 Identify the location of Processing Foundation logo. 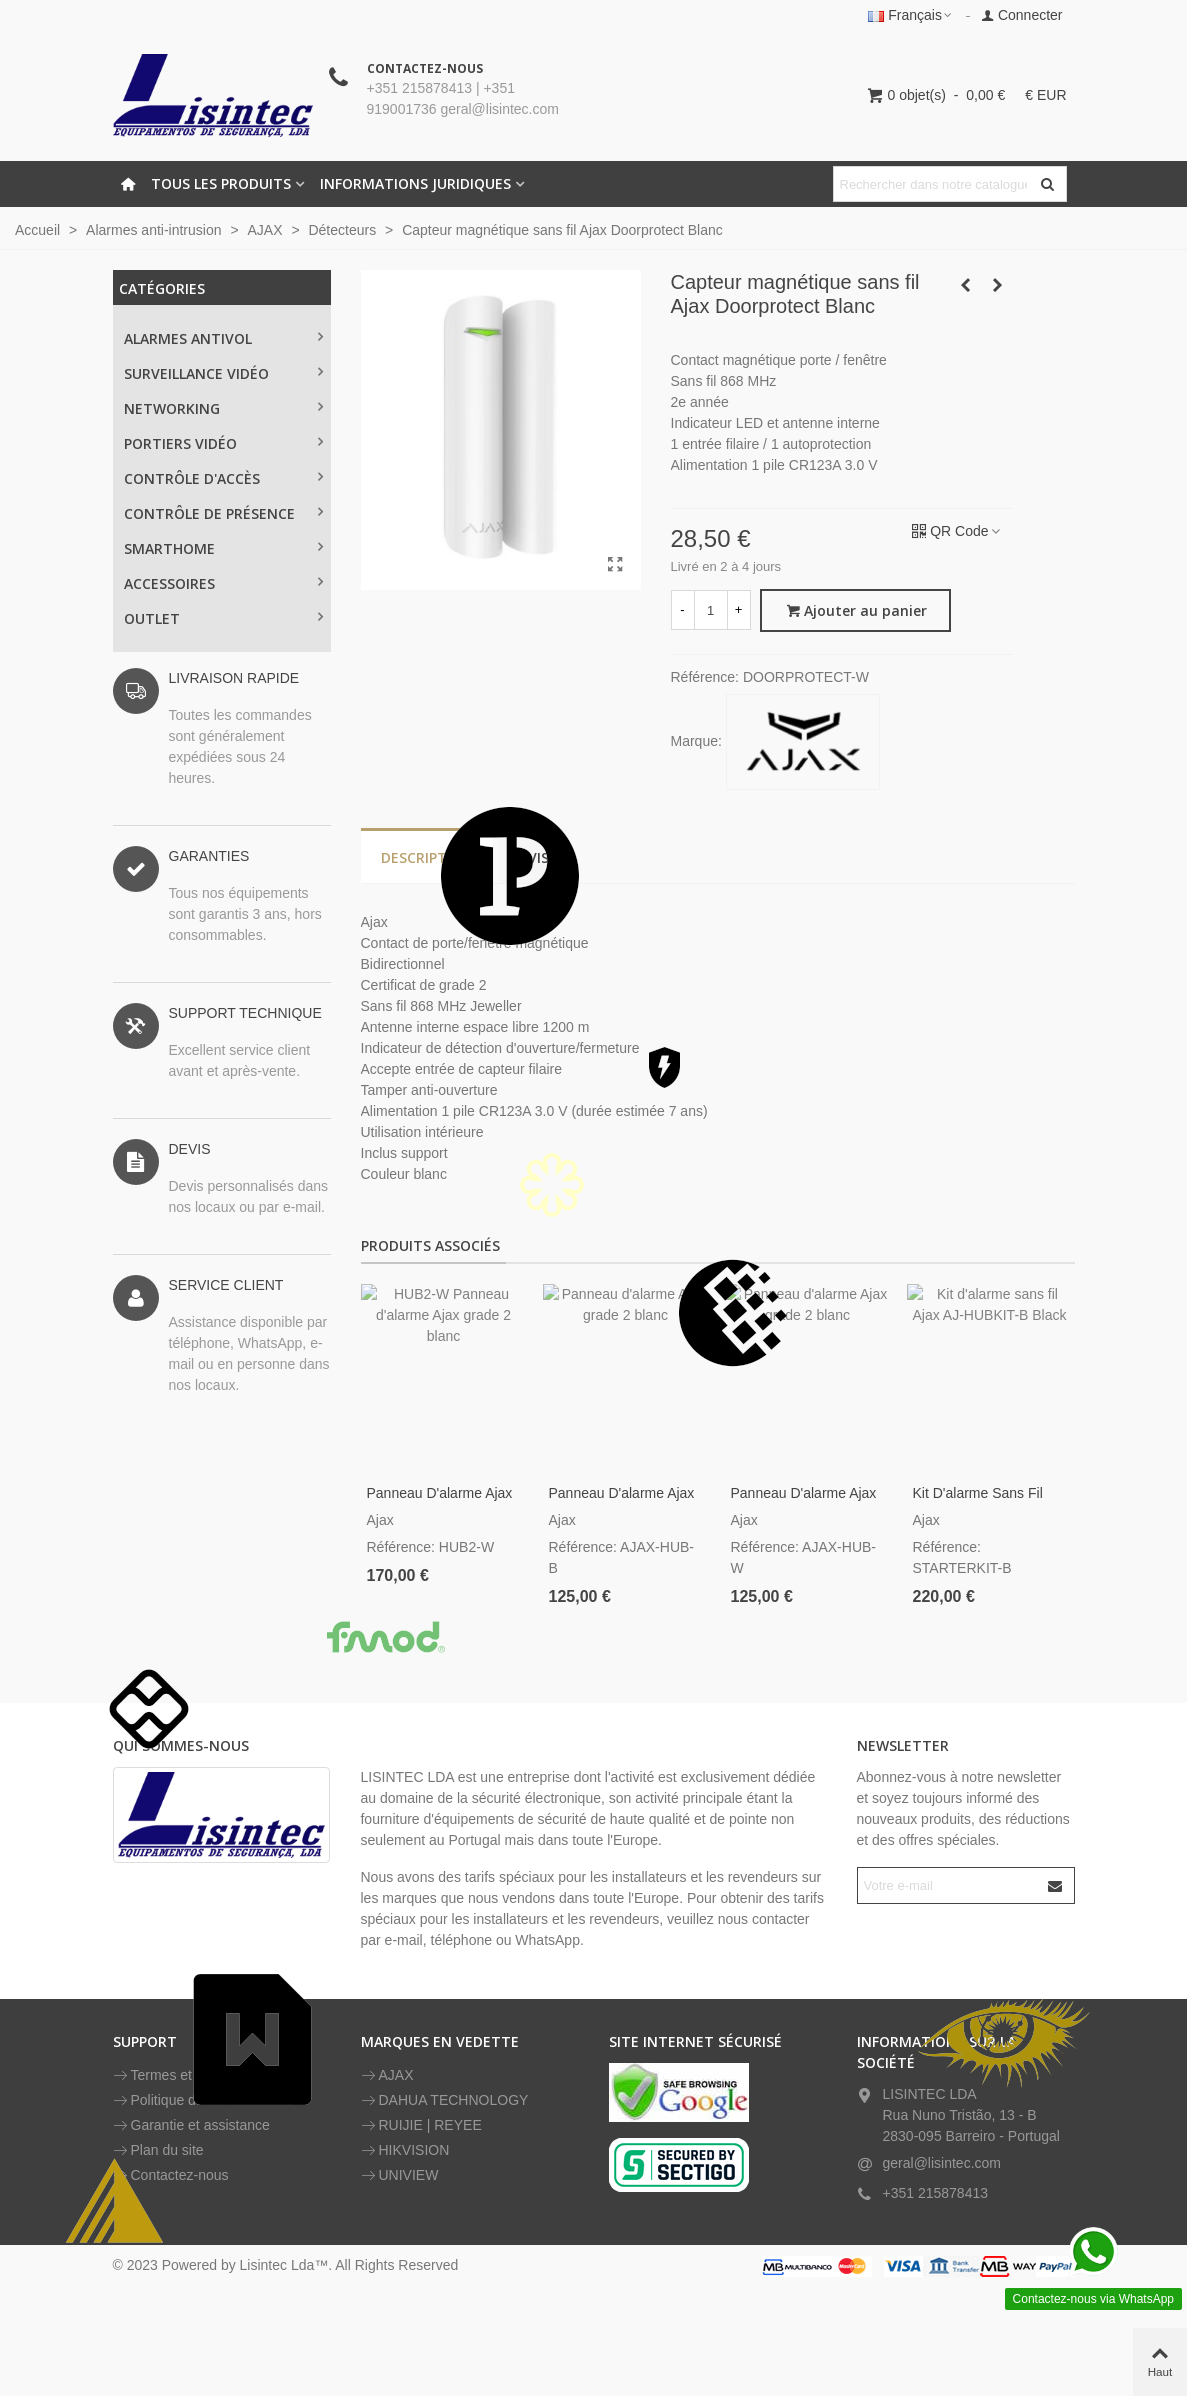
(510, 876).